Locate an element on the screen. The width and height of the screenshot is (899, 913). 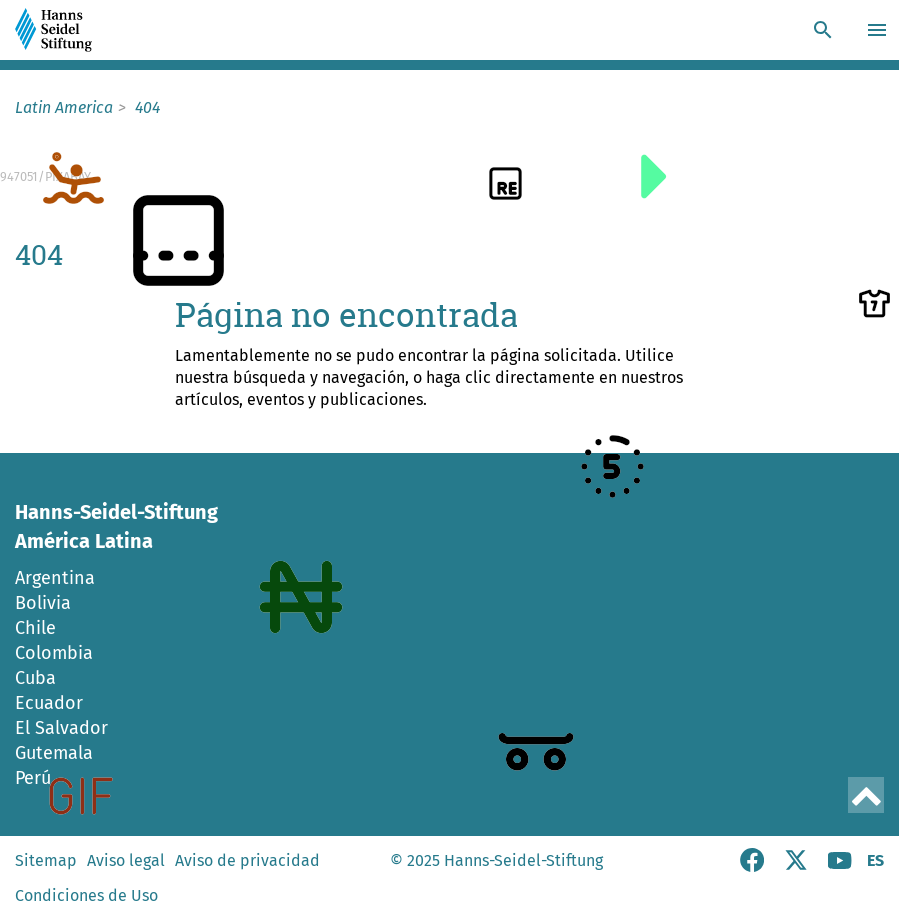
navigate to the next item or page is located at coordinates (650, 176).